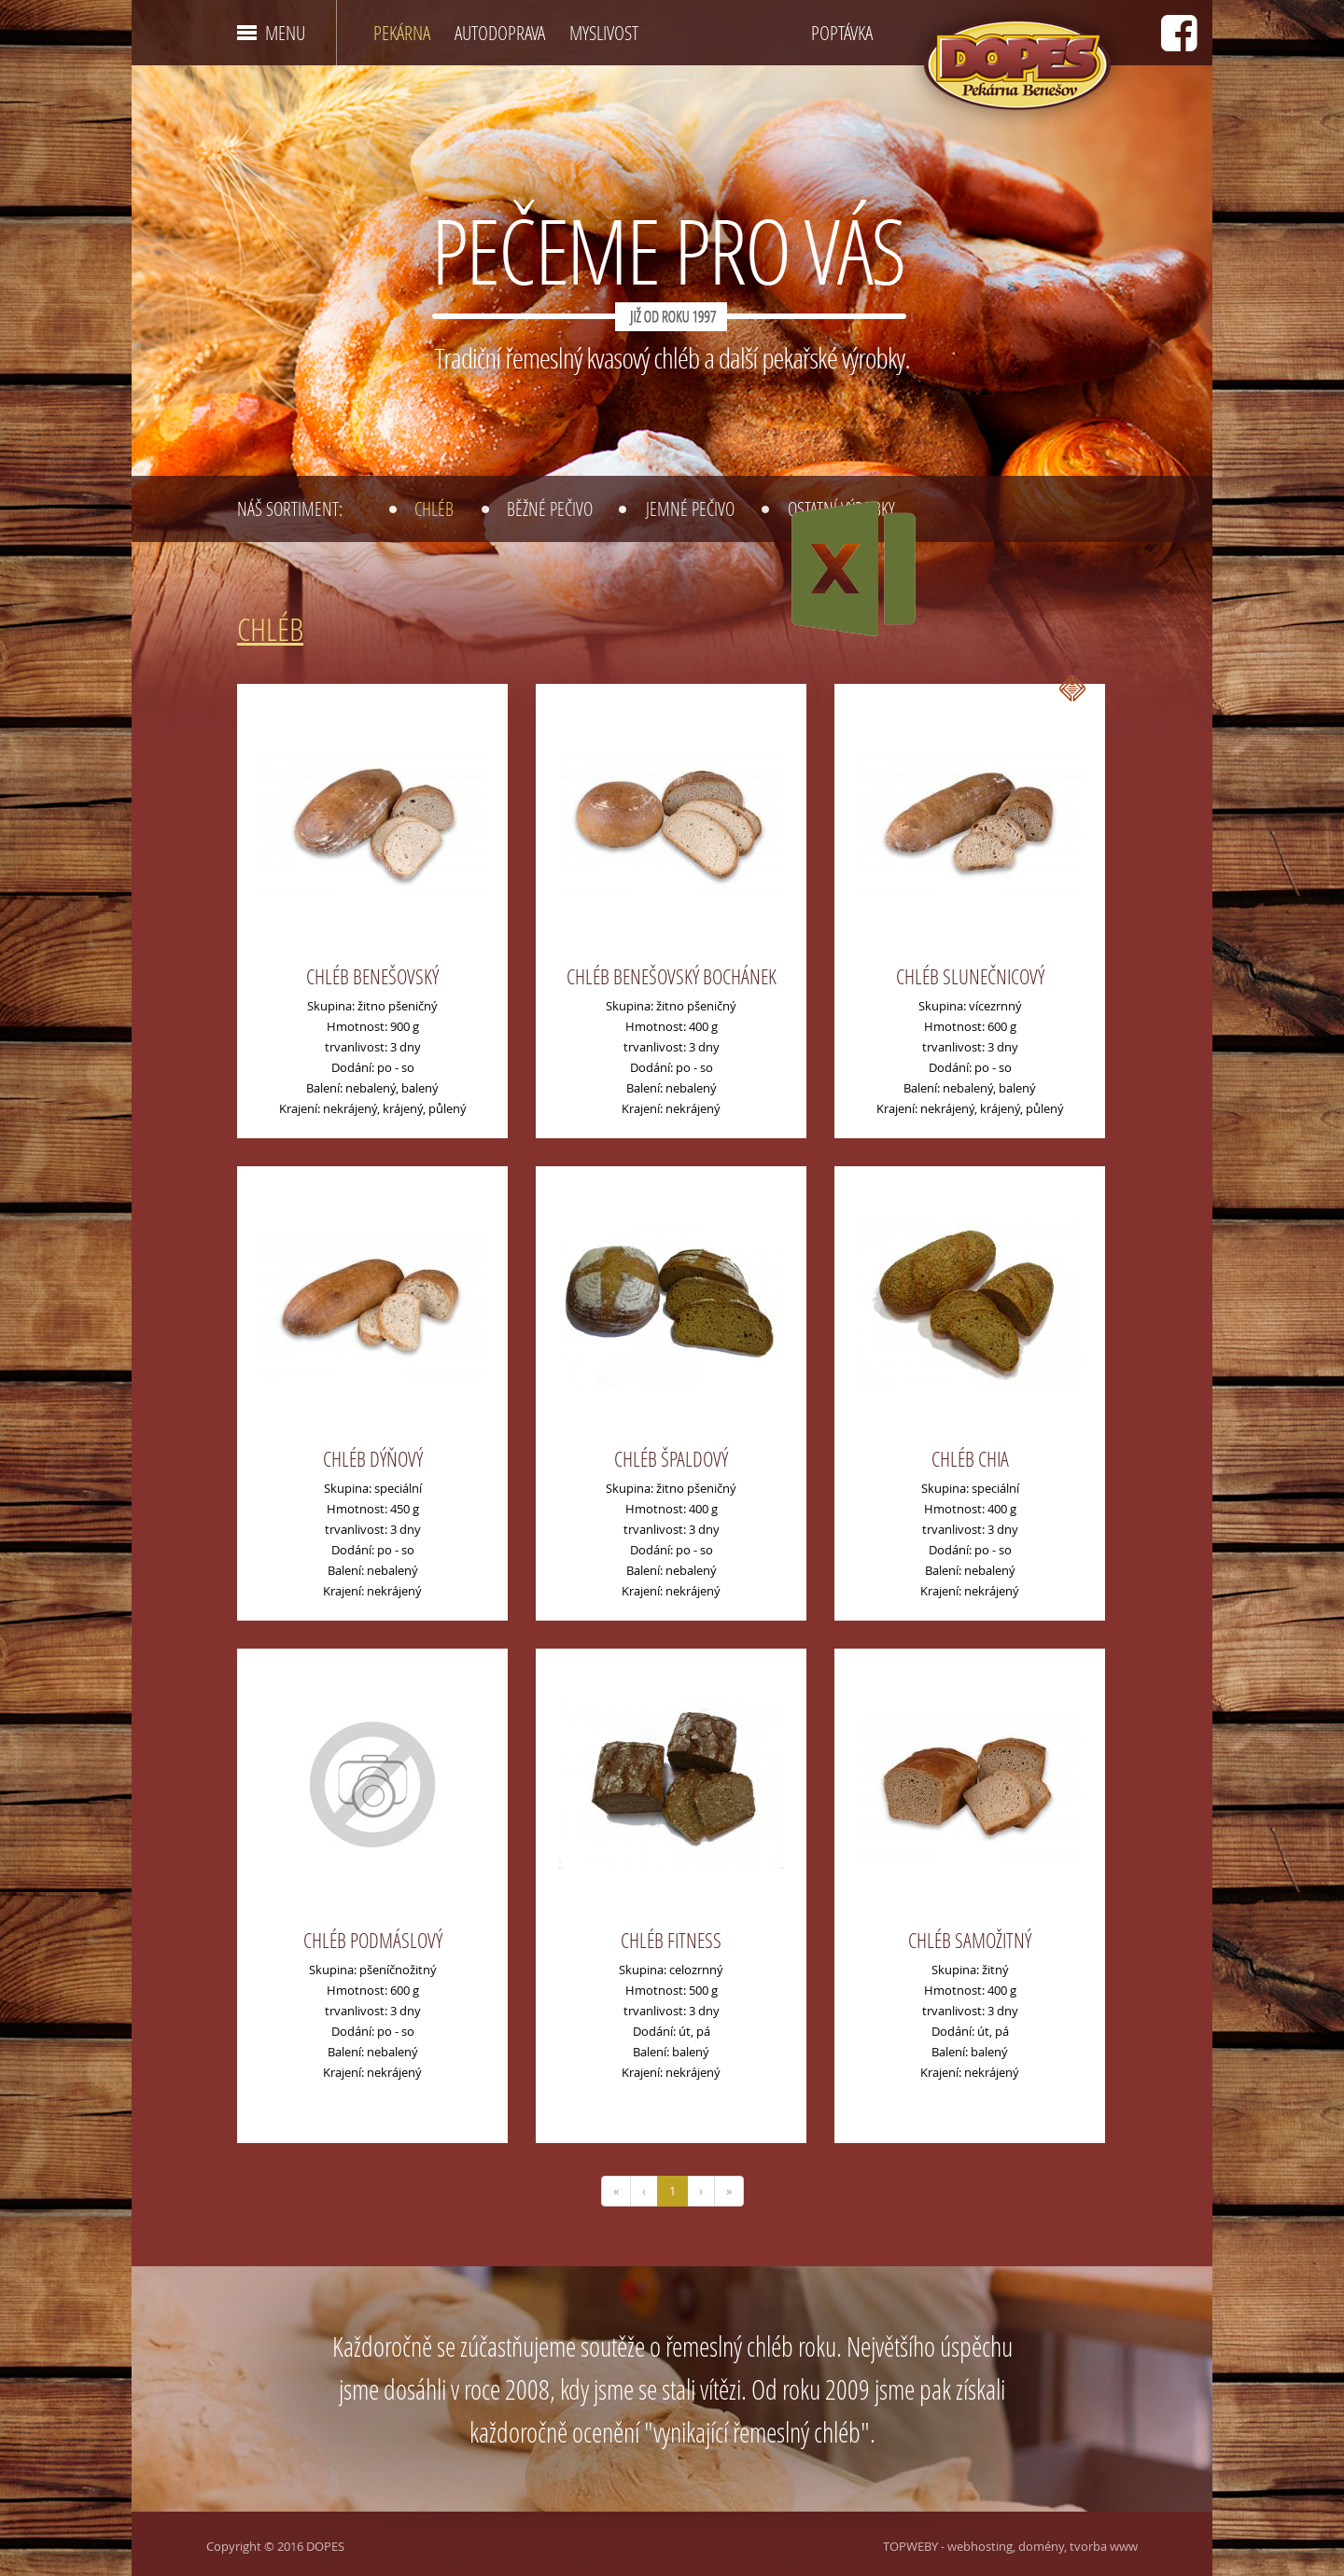 The height and width of the screenshot is (2576, 1344). Describe the element at coordinates (1072, 689) in the screenshot. I see `open the Local app` at that location.